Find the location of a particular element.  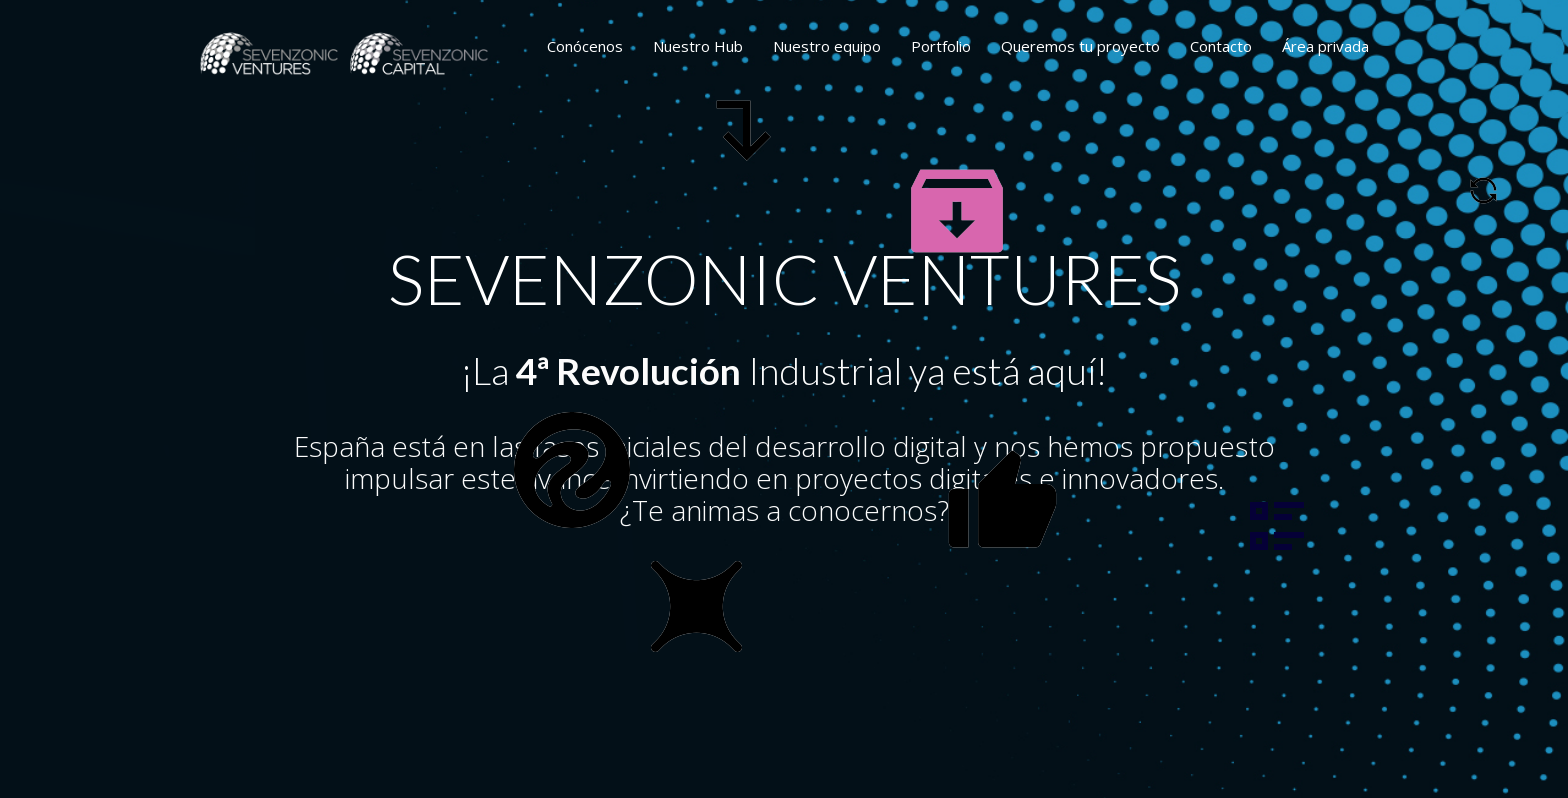

open Roboflow app or website is located at coordinates (572, 470).